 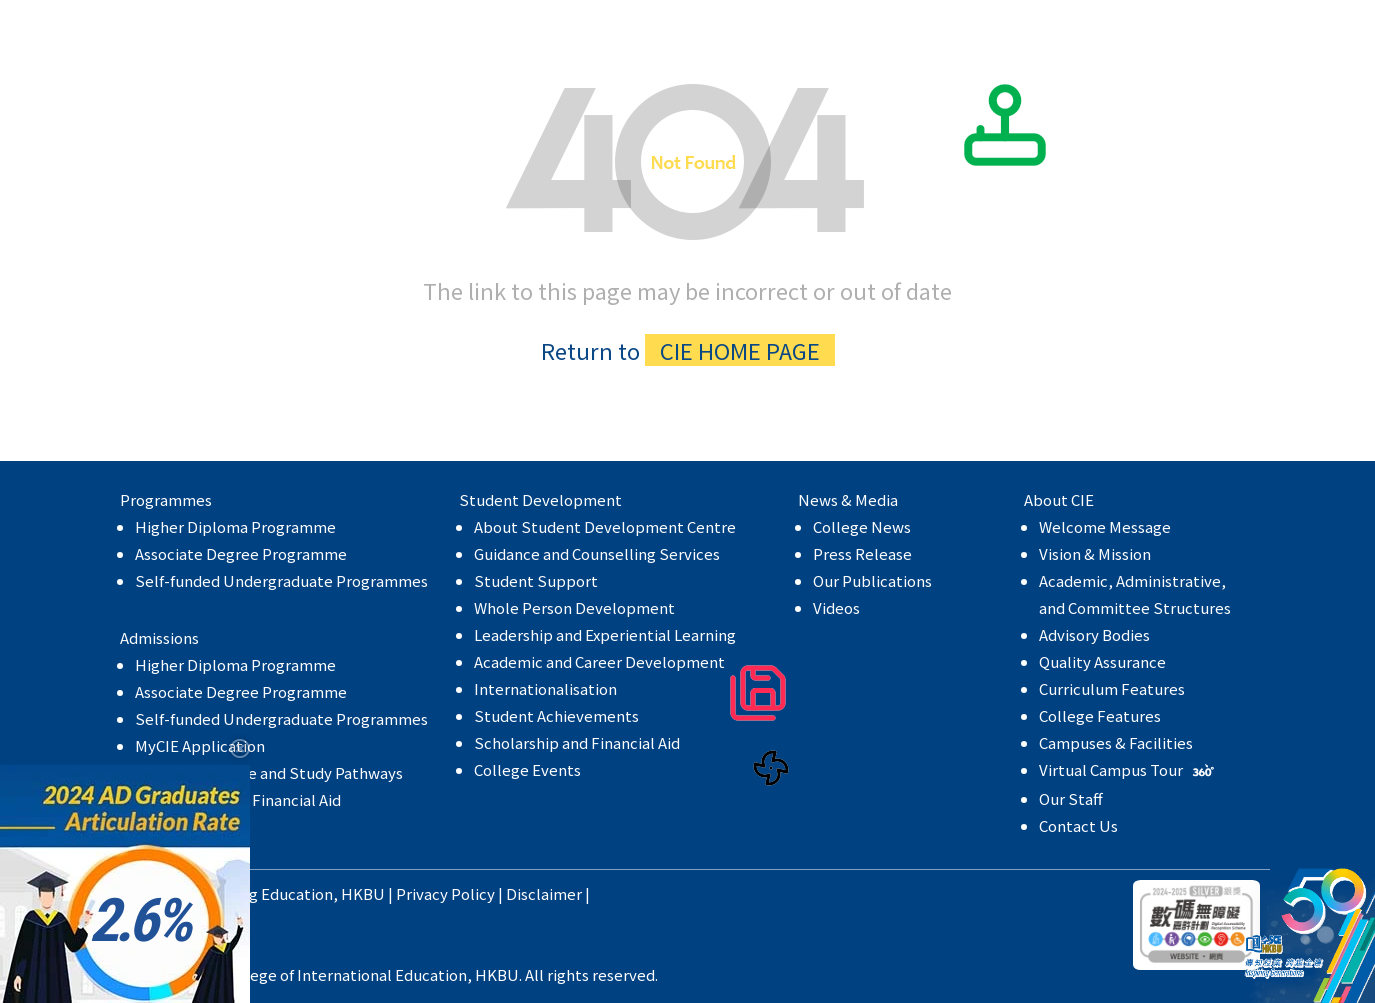 I want to click on save all open files at once, so click(x=758, y=693).